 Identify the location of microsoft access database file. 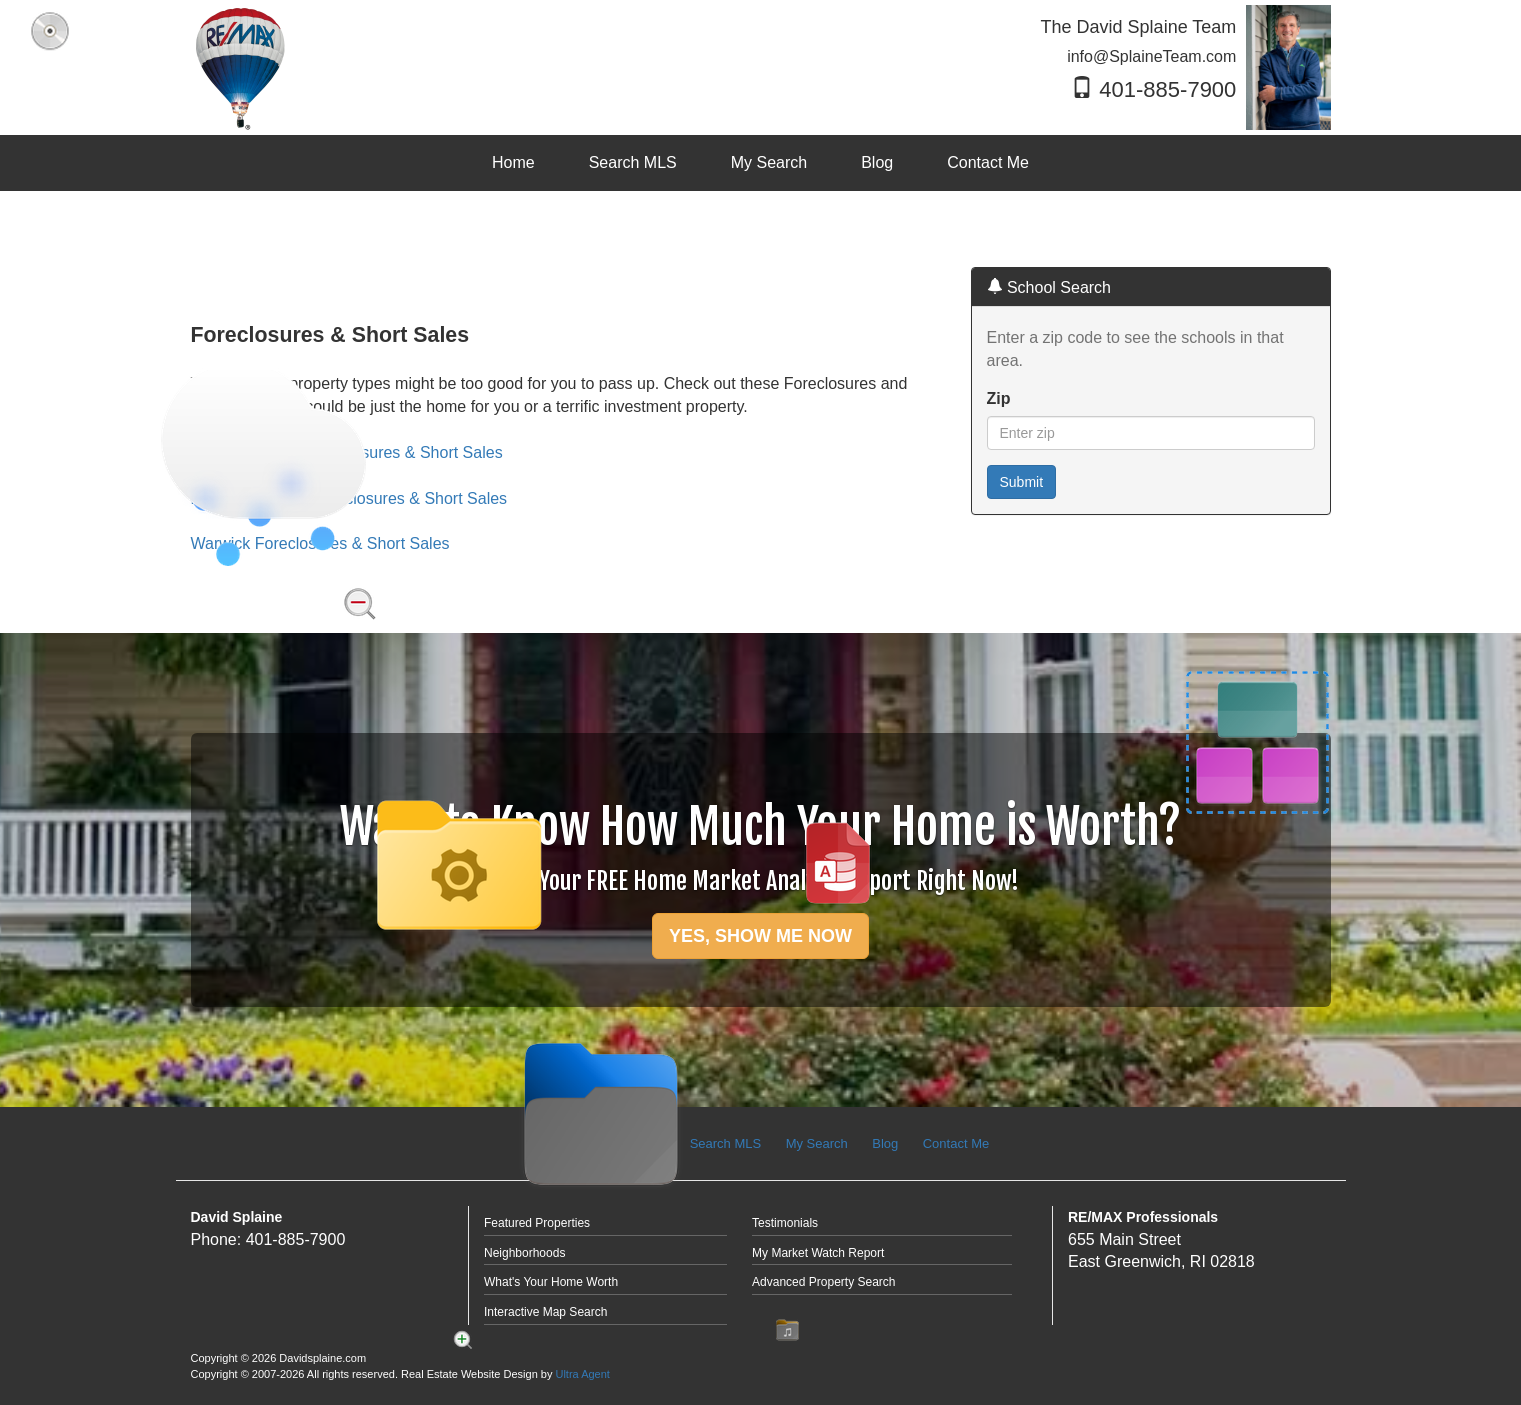
(838, 863).